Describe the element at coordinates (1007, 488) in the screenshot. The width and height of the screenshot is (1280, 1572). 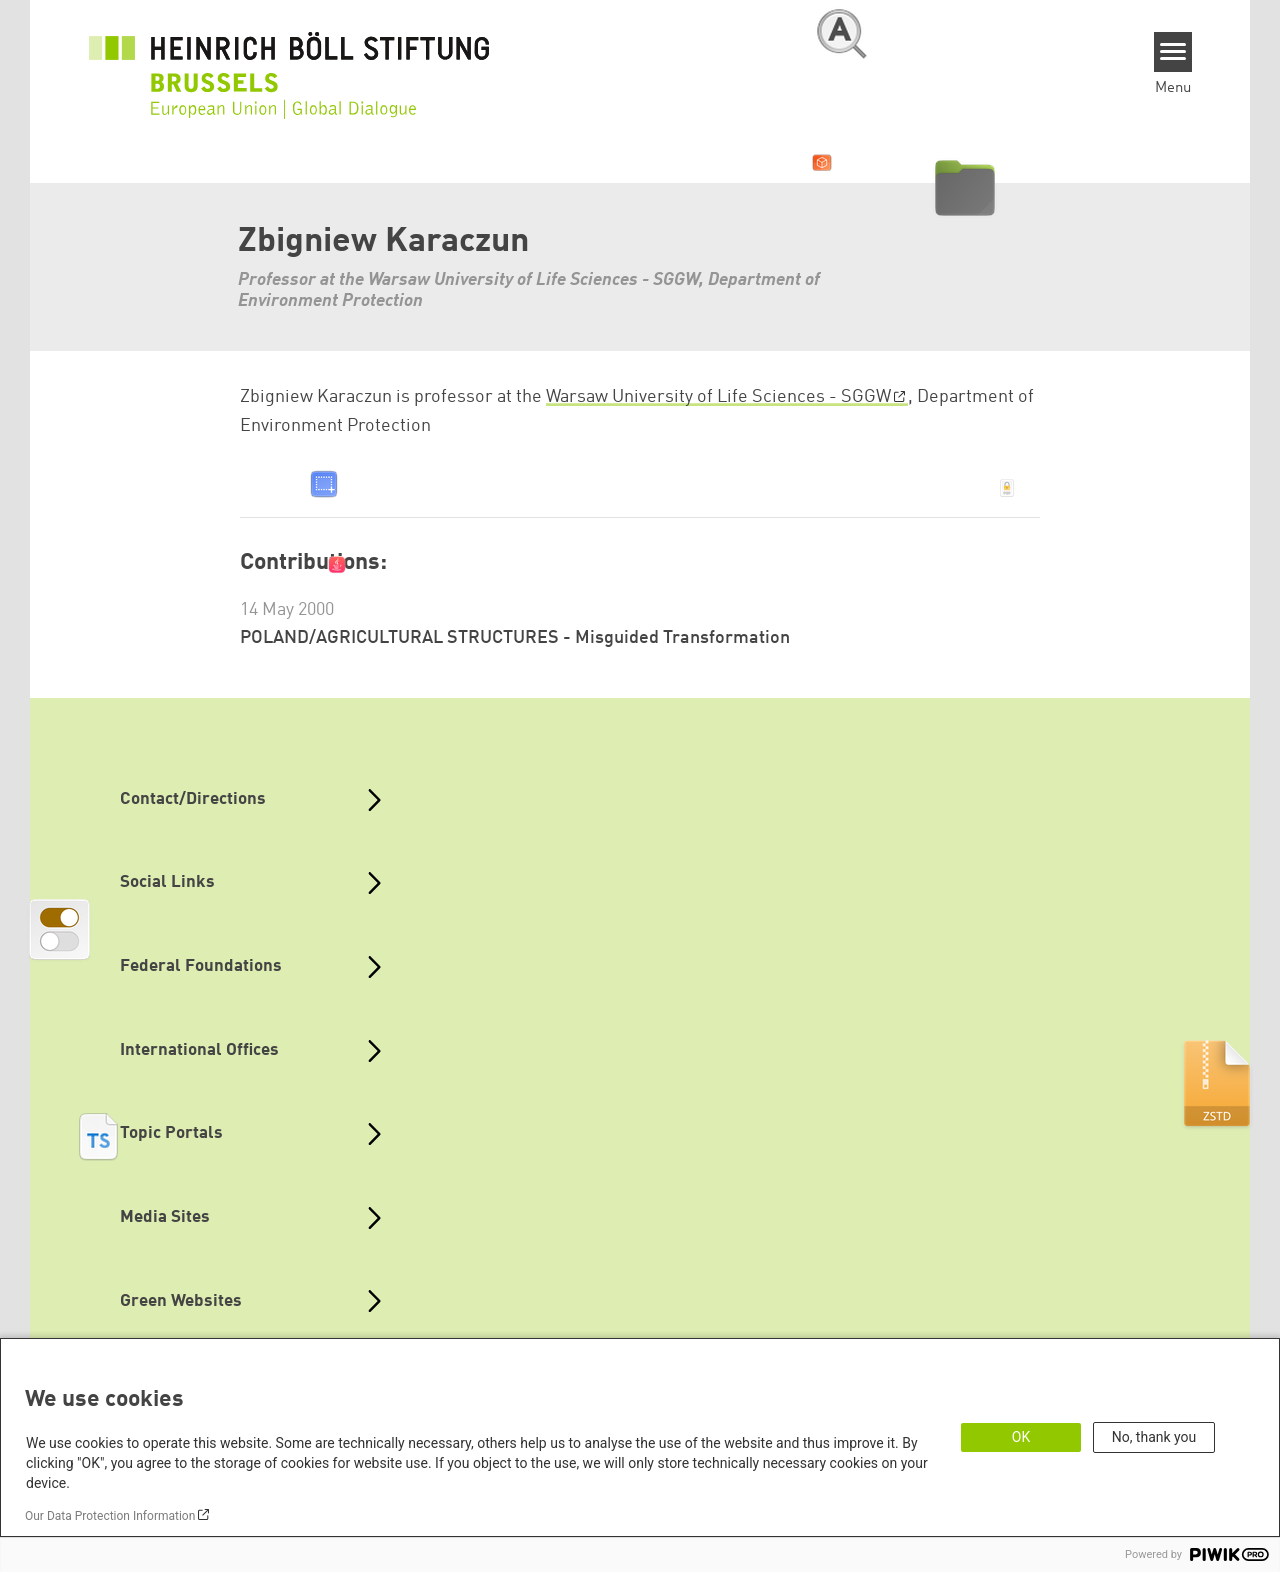
I see `indicates a PGP-encrypted file` at that location.